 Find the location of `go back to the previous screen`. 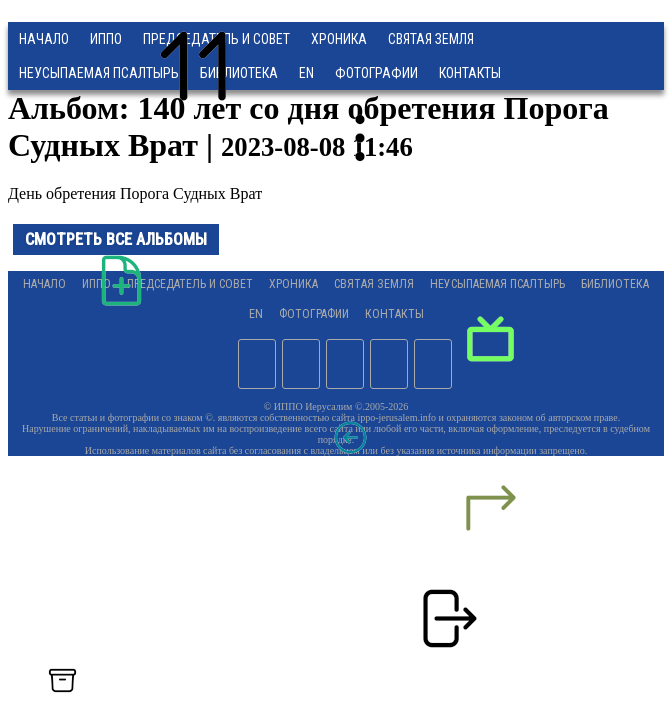

go back to the previous screen is located at coordinates (350, 437).